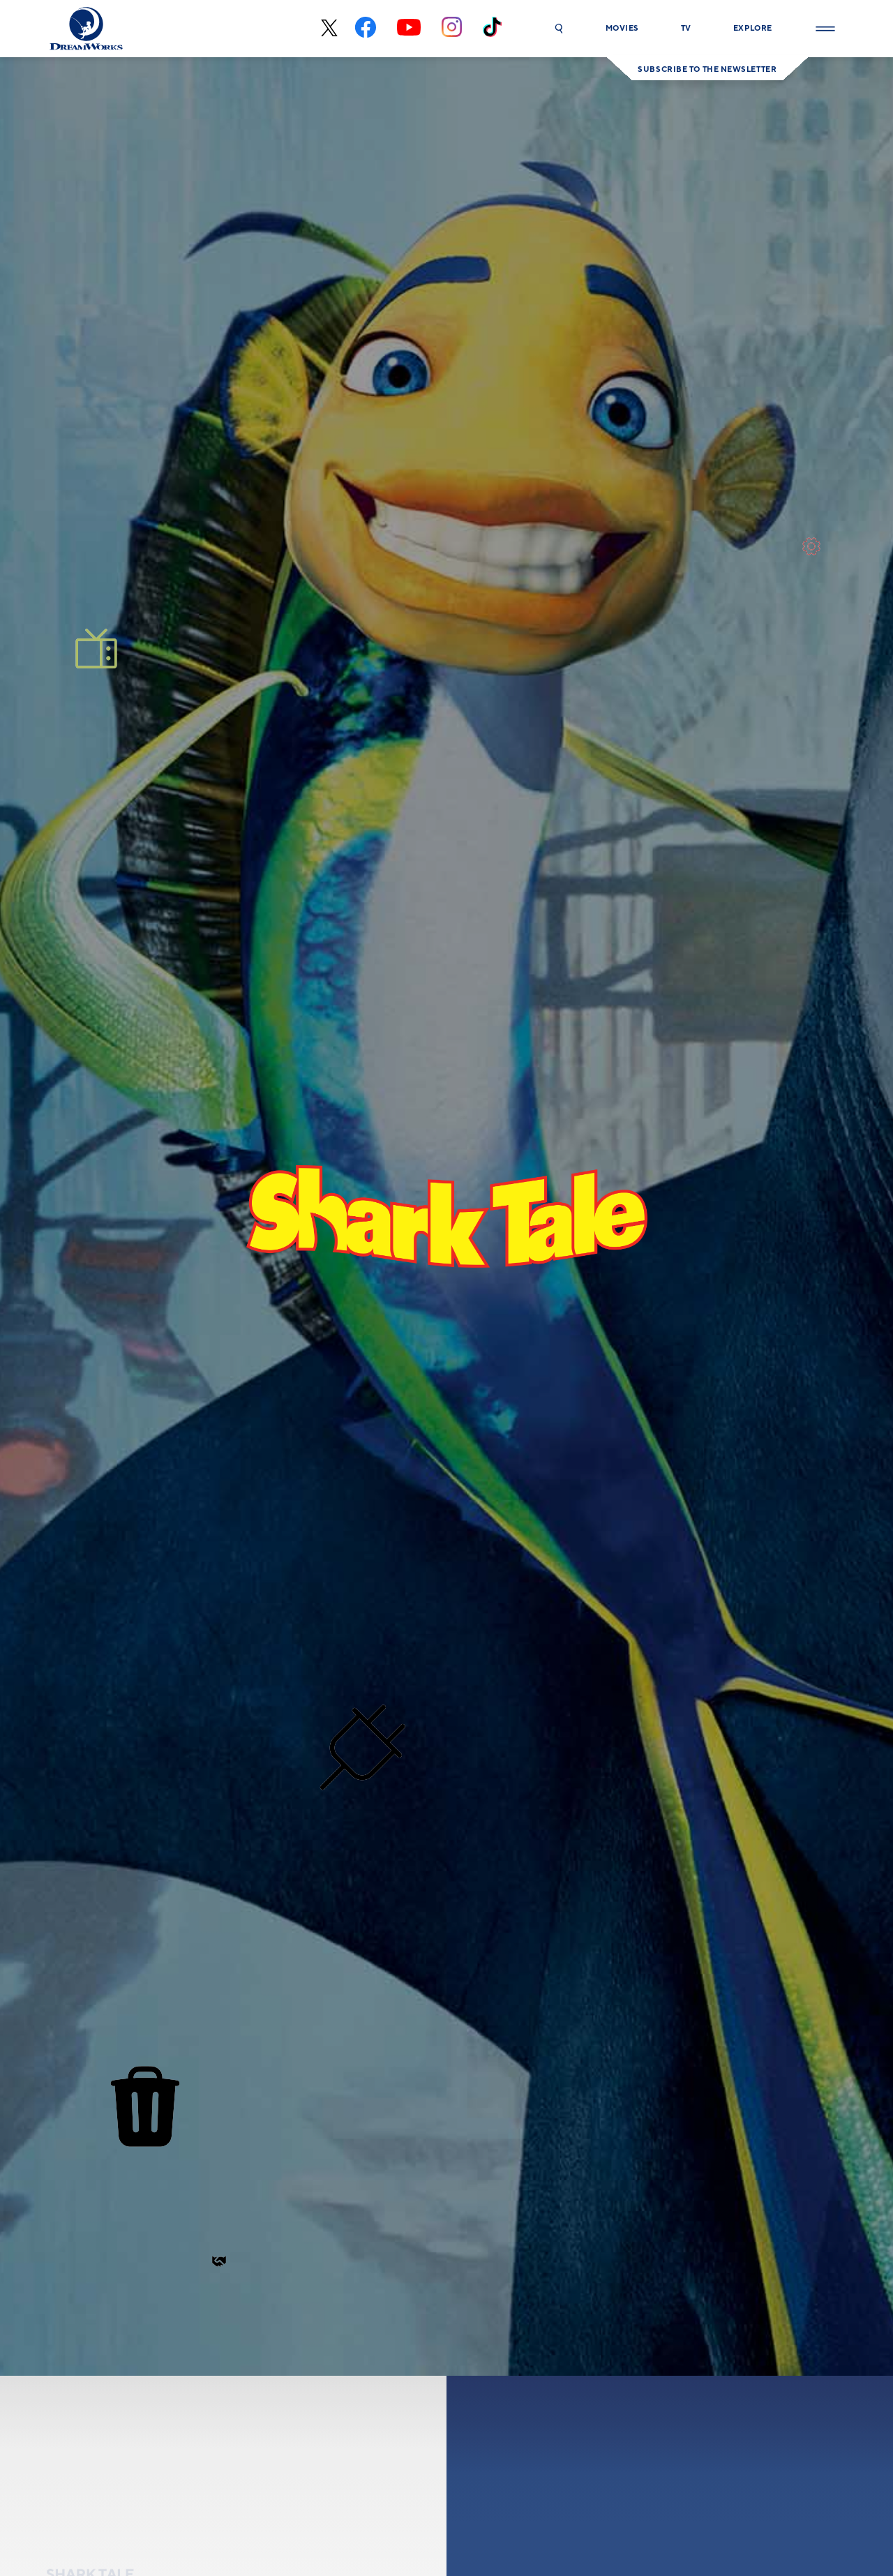 This screenshot has width=893, height=2576. Describe the element at coordinates (145, 2106) in the screenshot. I see `delete selected item` at that location.